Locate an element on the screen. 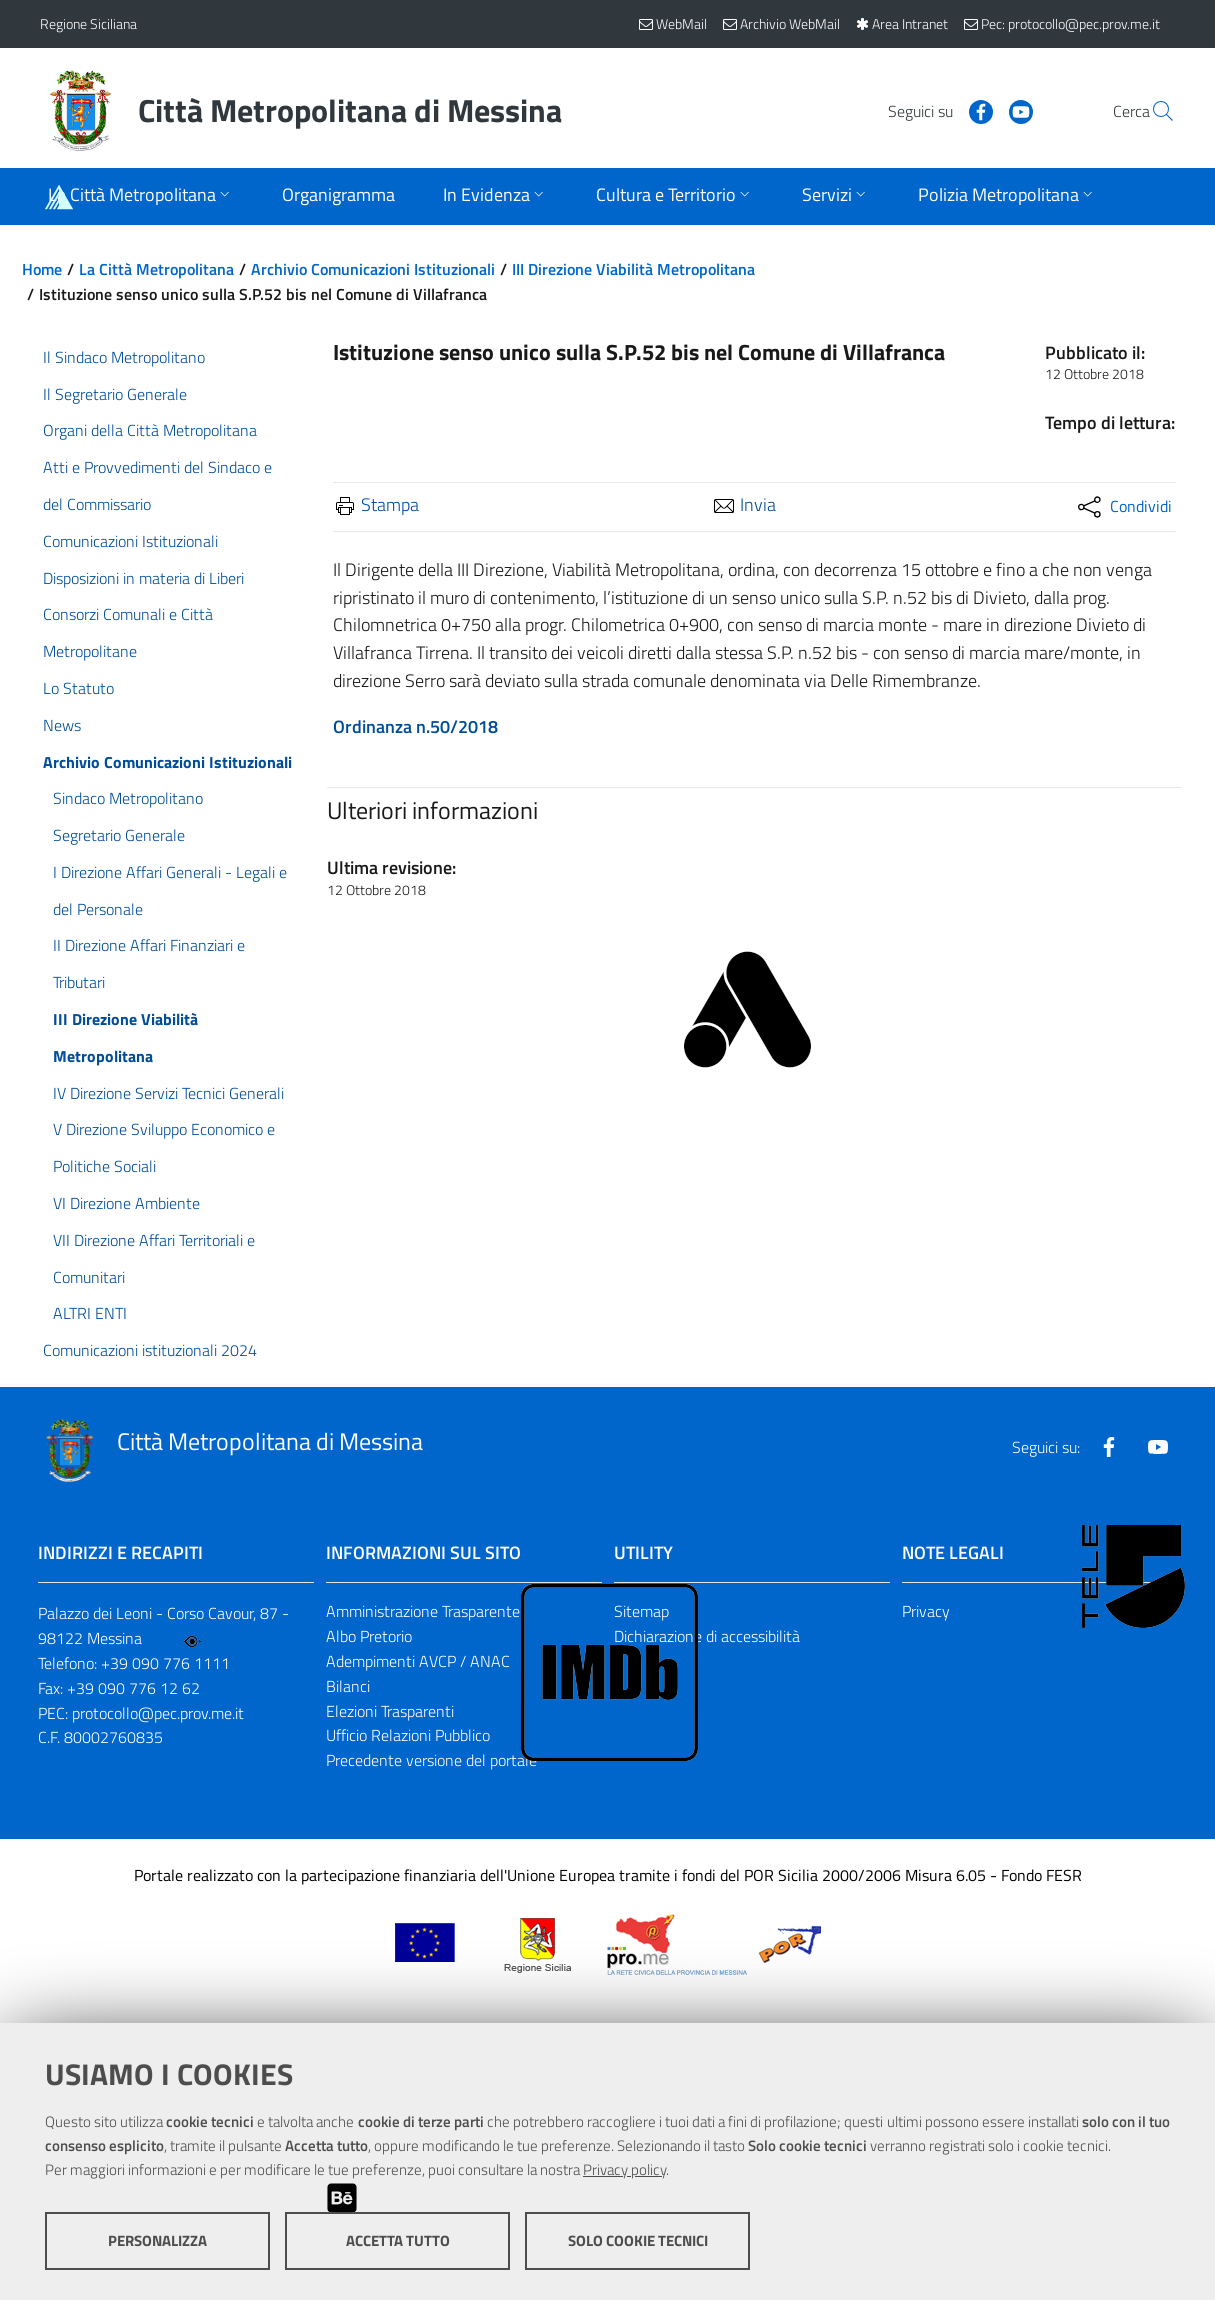  access google ads dashboard is located at coordinates (747, 1009).